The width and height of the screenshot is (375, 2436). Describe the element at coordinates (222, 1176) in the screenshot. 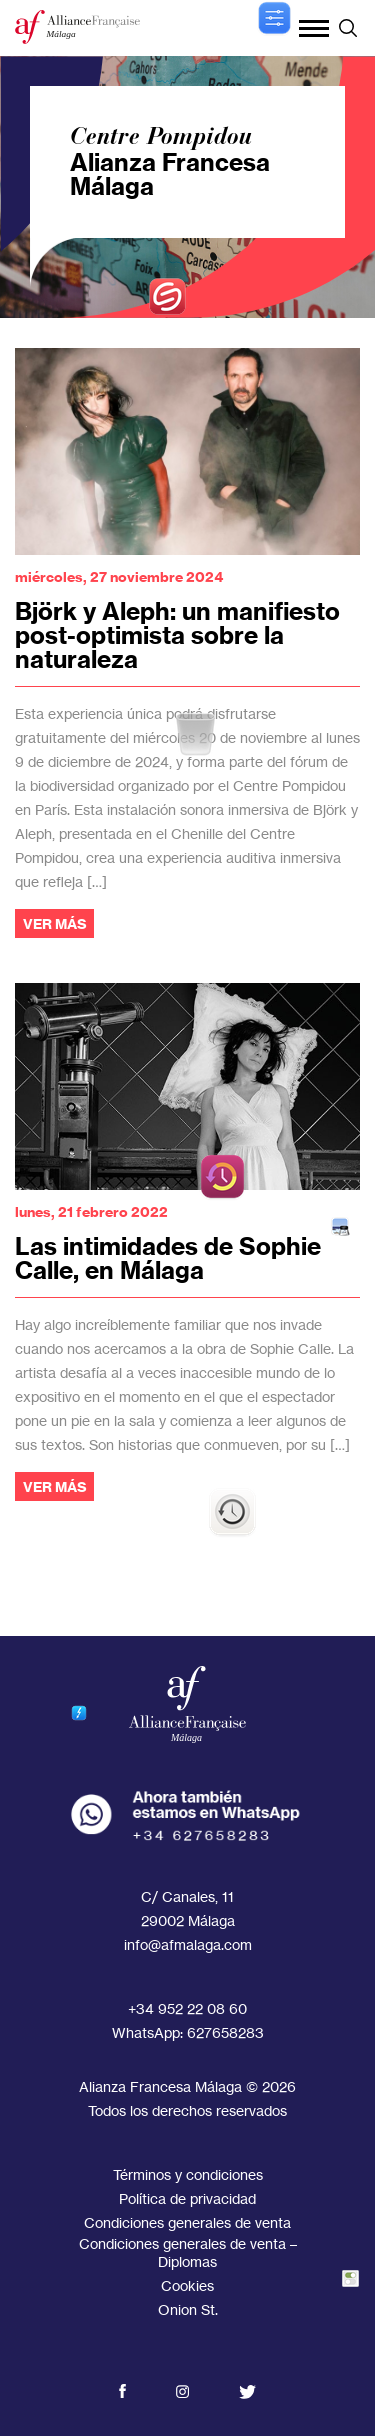

I see `open pika backup to manage system backups` at that location.